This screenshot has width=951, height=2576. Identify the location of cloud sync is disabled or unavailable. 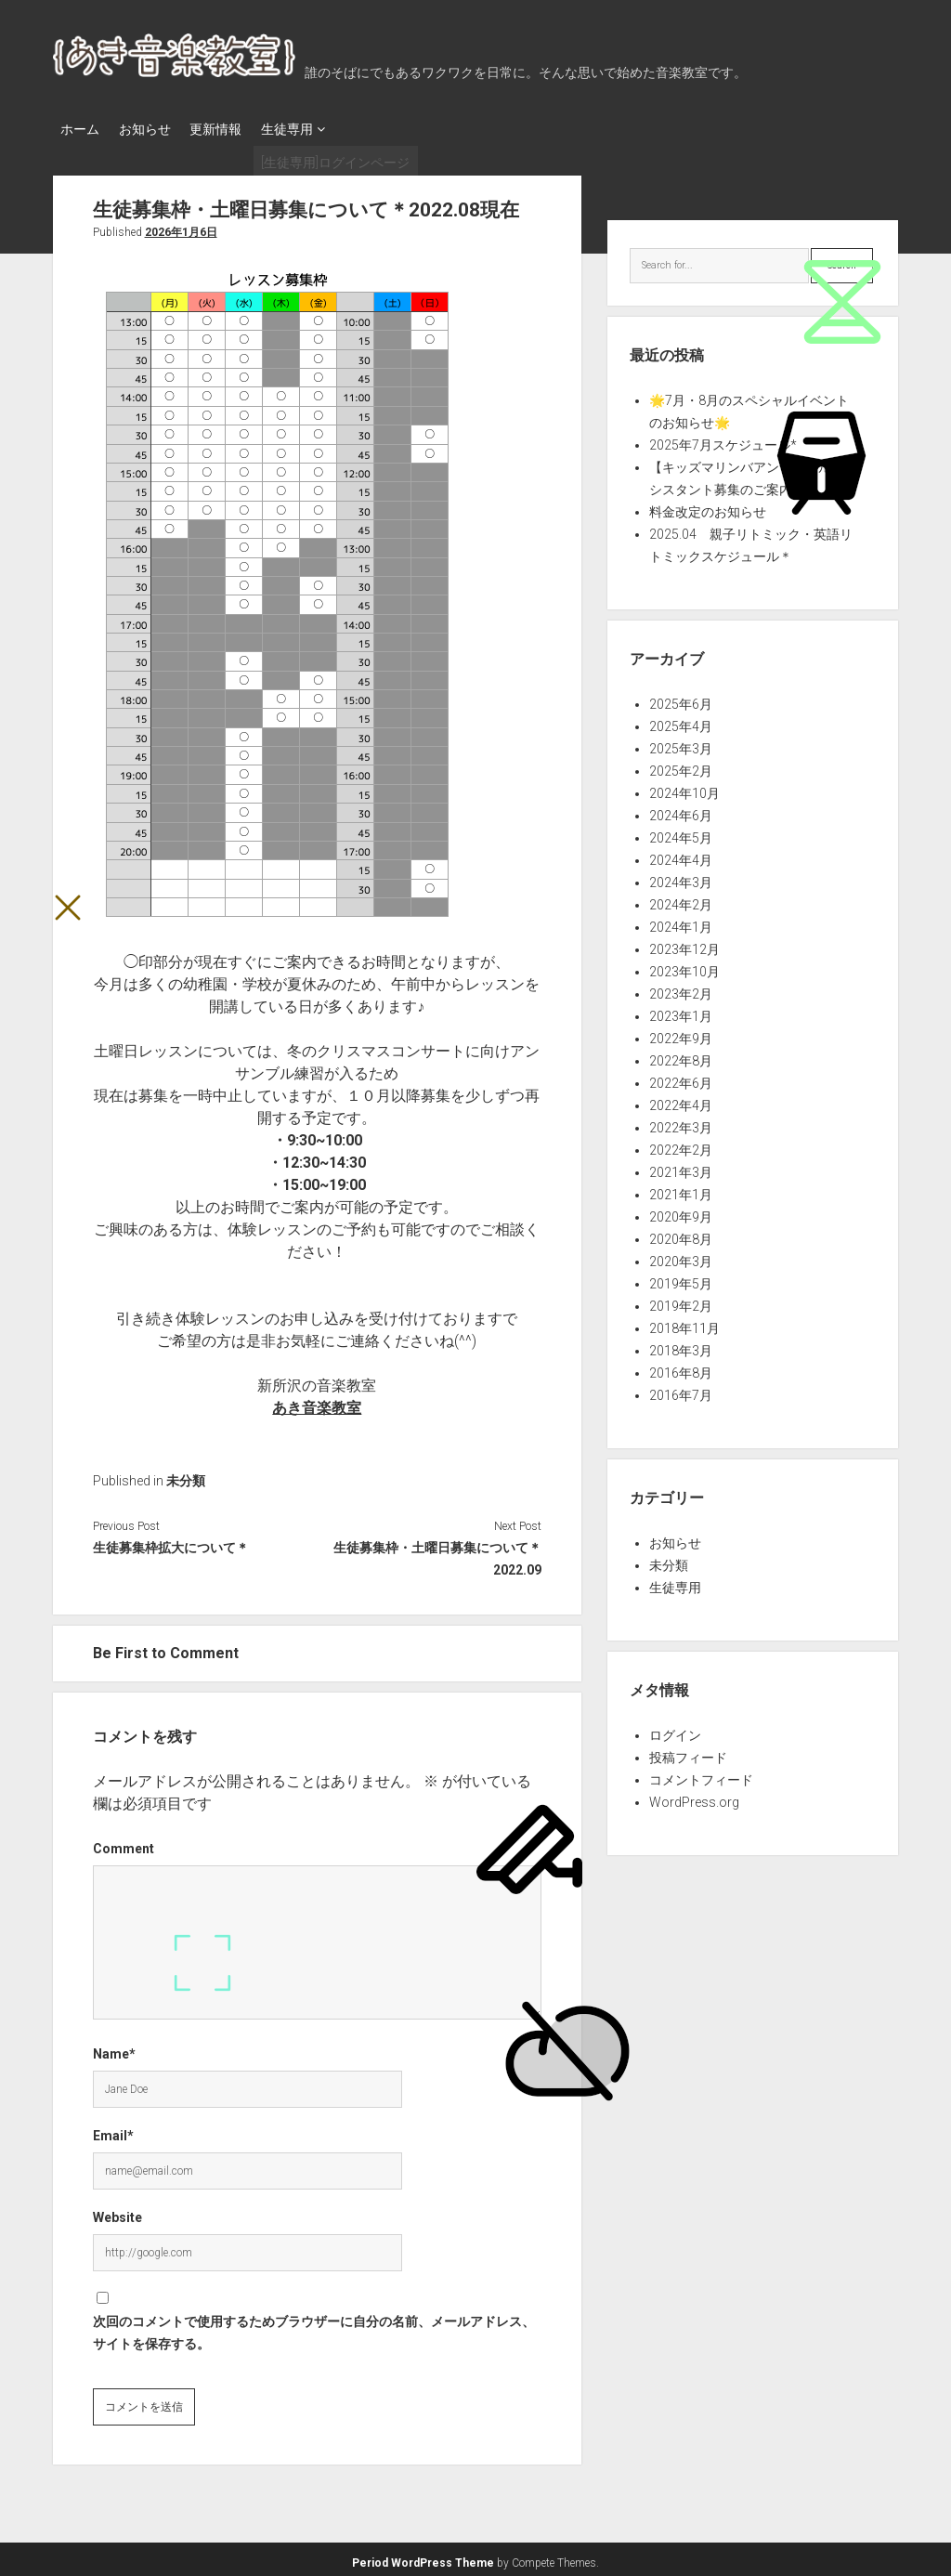
(567, 2051).